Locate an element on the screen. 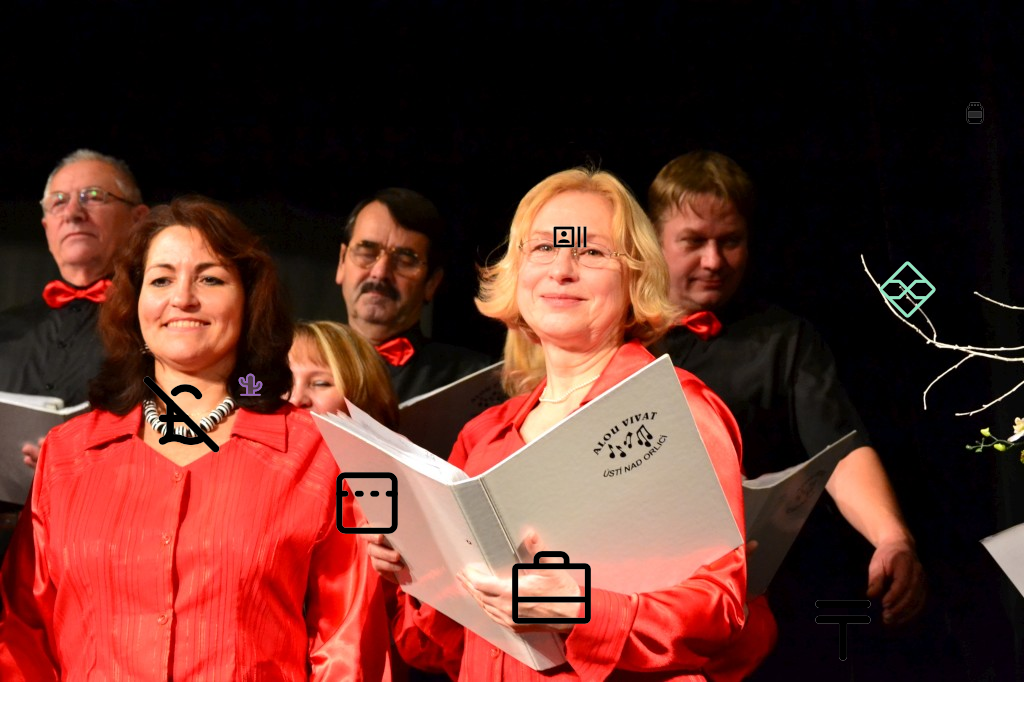 Image resolution: width=1024 pixels, height=720 pixels. indicates desert or arid climate theme is located at coordinates (250, 385).